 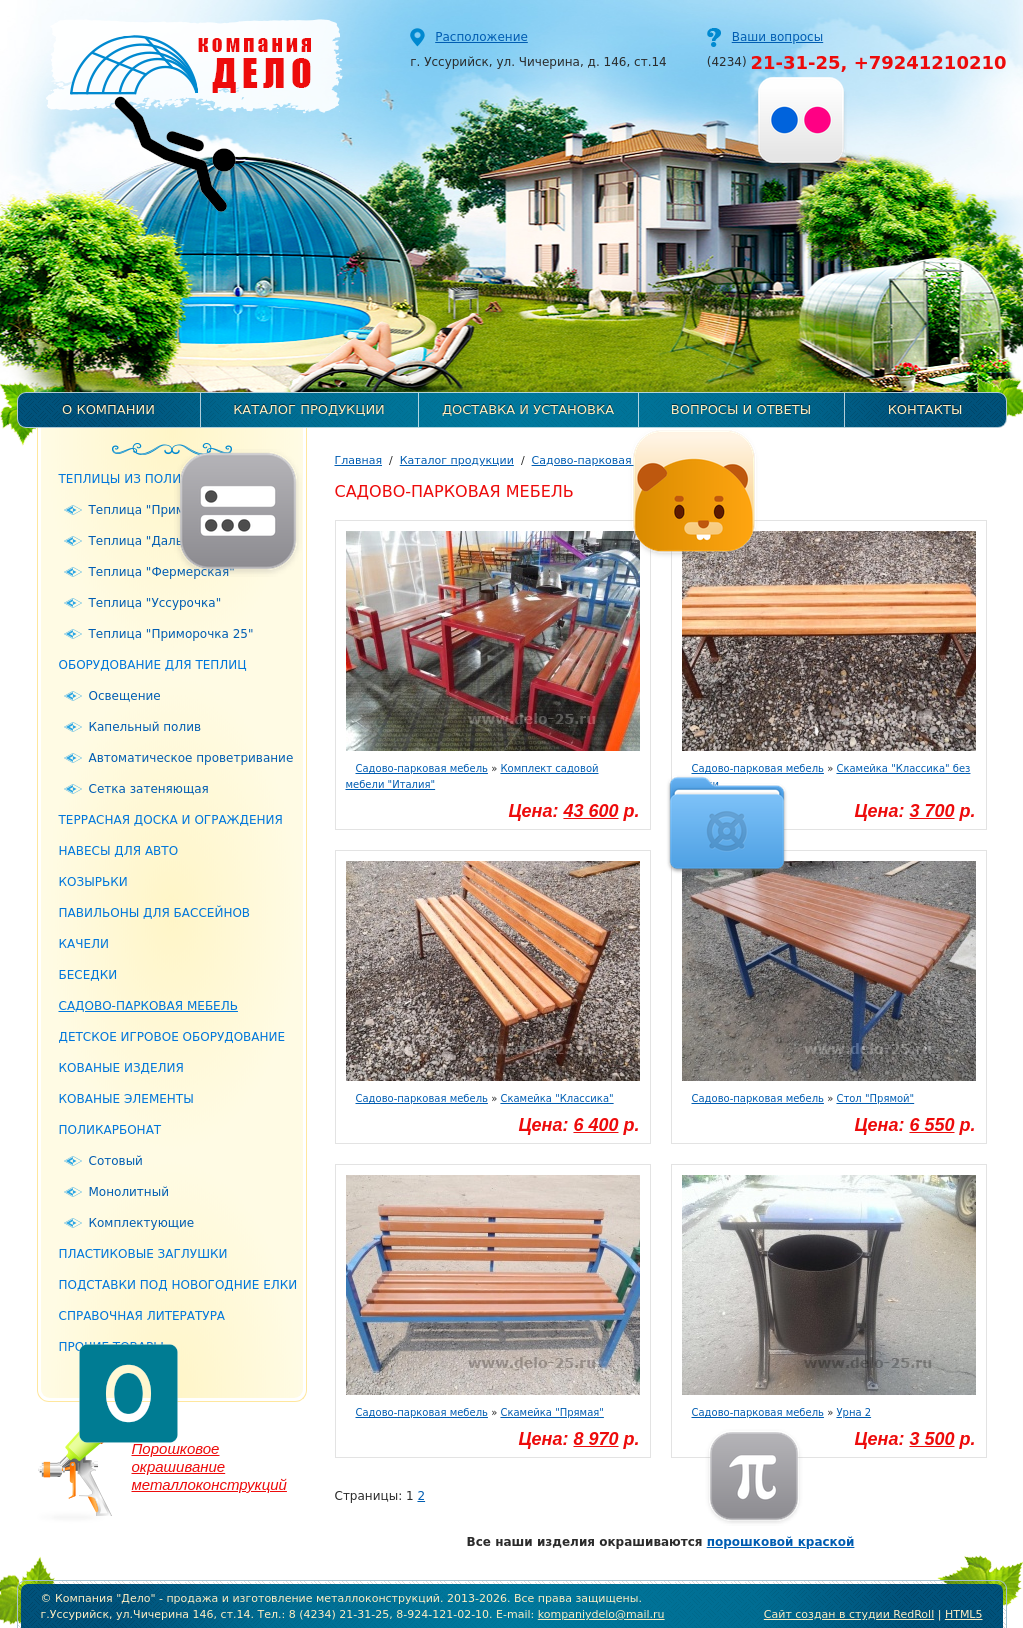 I want to click on connect your Flickr account, so click(x=801, y=120).